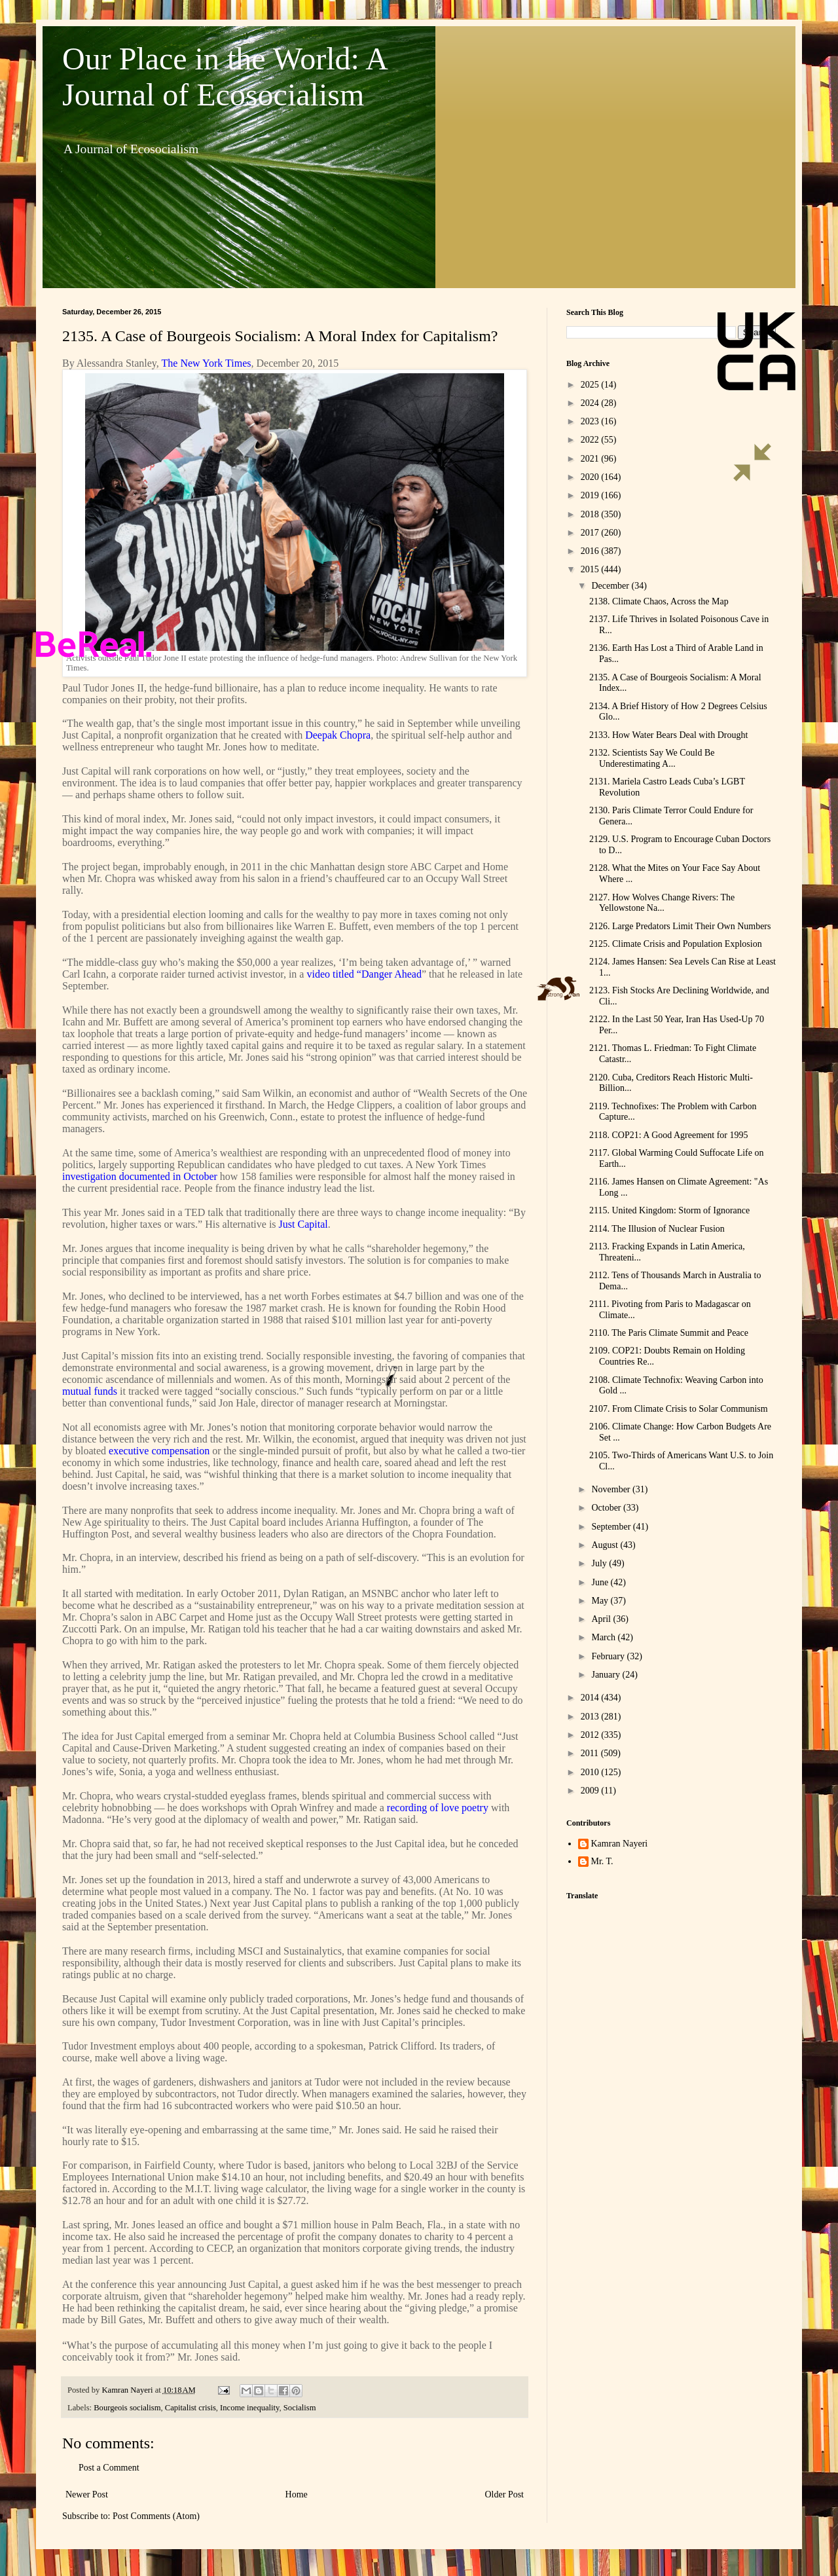  Describe the element at coordinates (392, 1376) in the screenshot. I see `jekyll static site generator logo` at that location.